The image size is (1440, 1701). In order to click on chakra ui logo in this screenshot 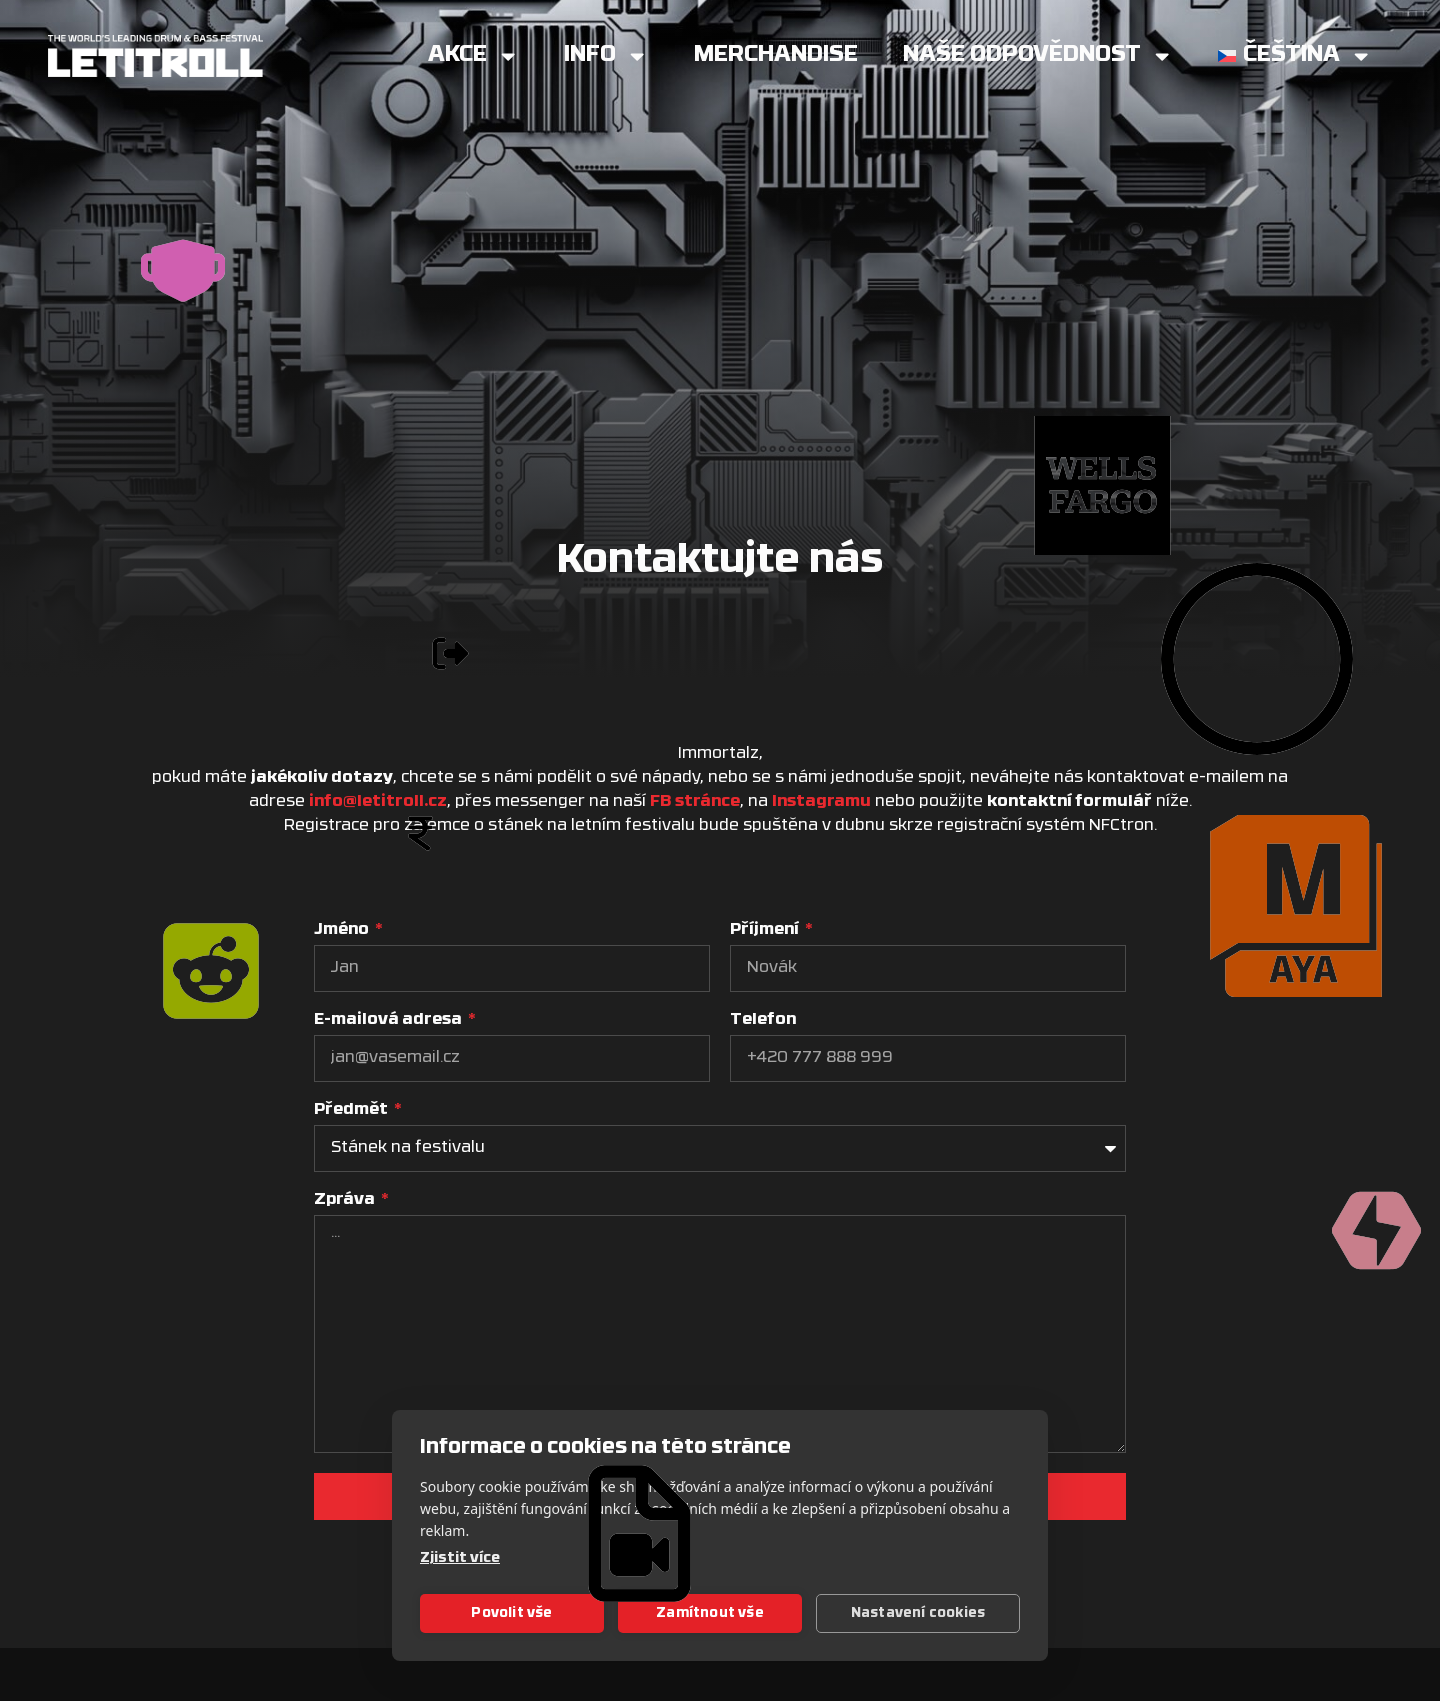, I will do `click(1376, 1230)`.